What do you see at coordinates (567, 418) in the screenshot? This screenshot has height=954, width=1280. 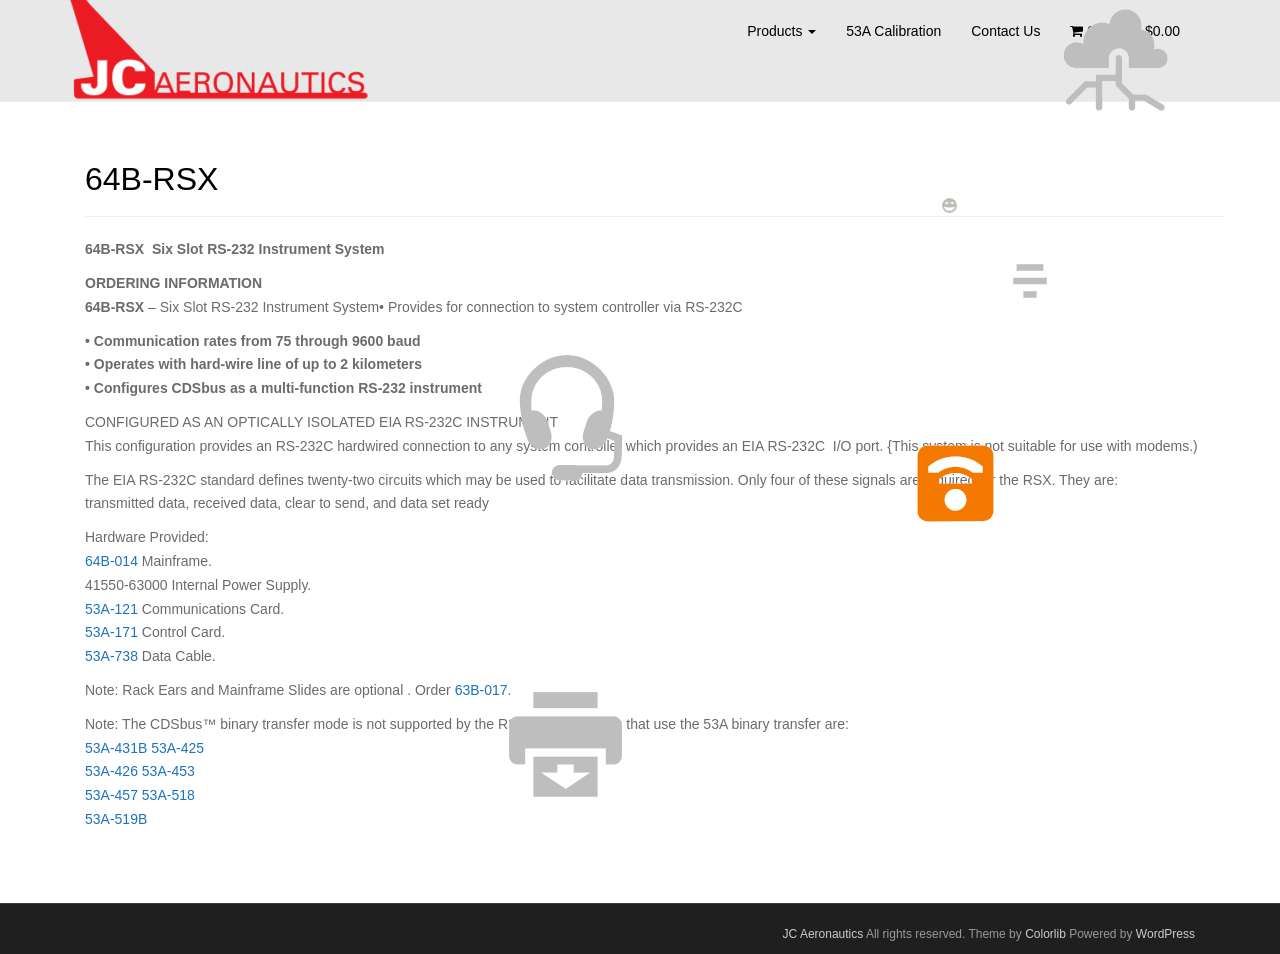 I see `access audio or voice chat settings` at bounding box center [567, 418].